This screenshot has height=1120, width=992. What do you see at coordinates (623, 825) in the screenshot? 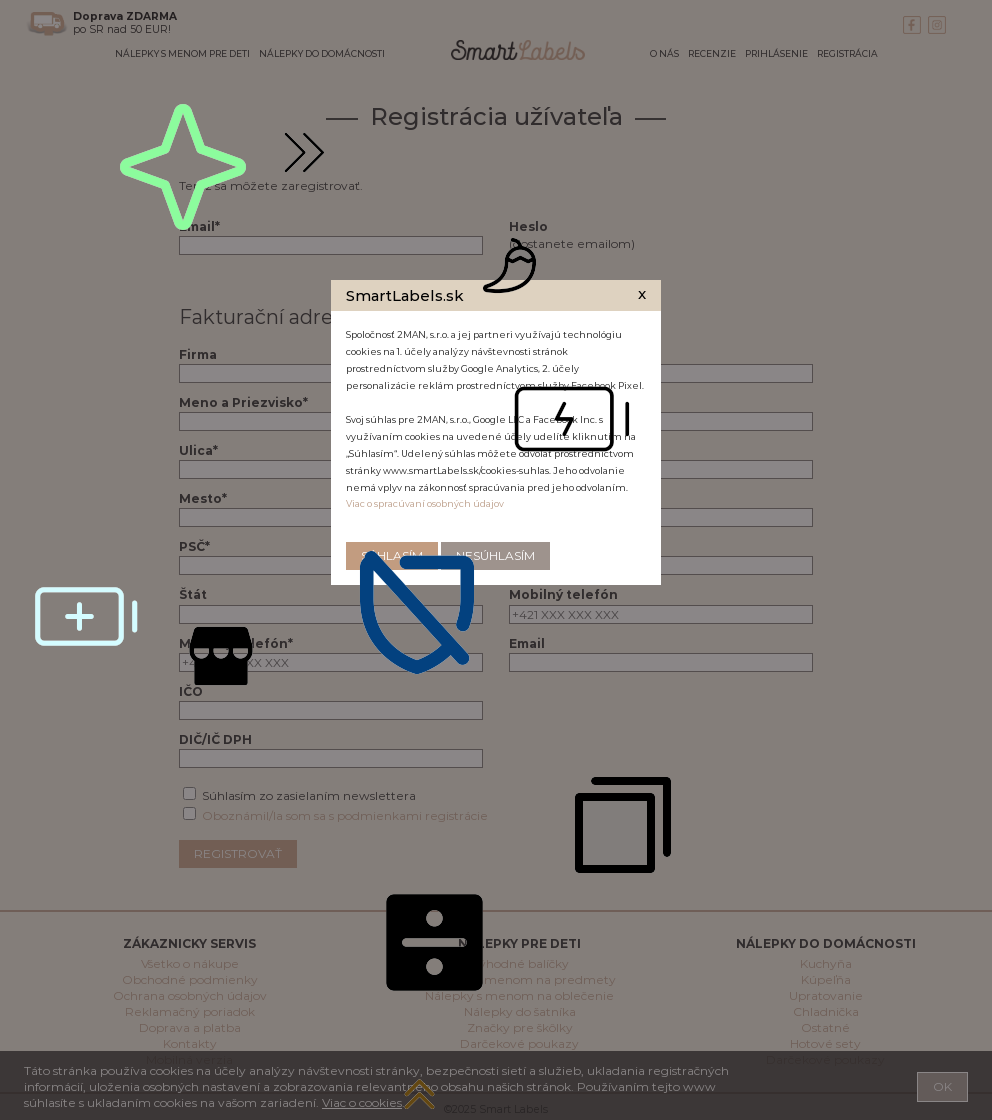
I see `copy content to clipboard` at bounding box center [623, 825].